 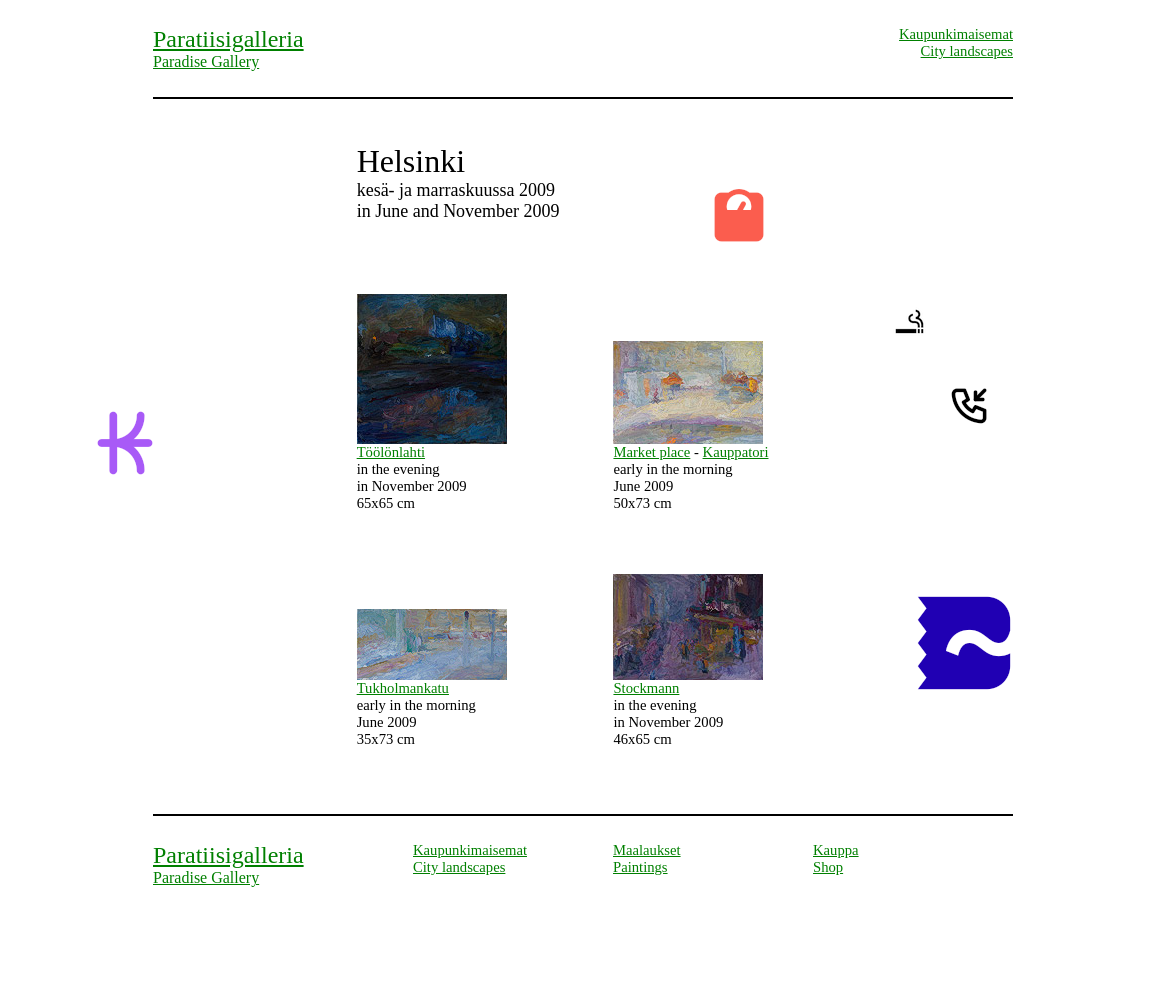 I want to click on indicates Lao kip currency, so click(x=125, y=443).